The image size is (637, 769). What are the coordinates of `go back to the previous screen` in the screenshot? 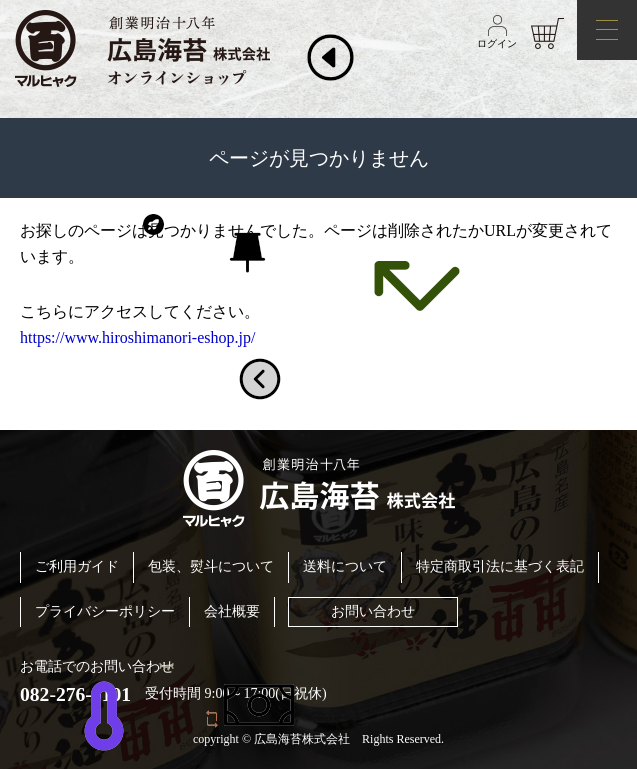 It's located at (330, 57).